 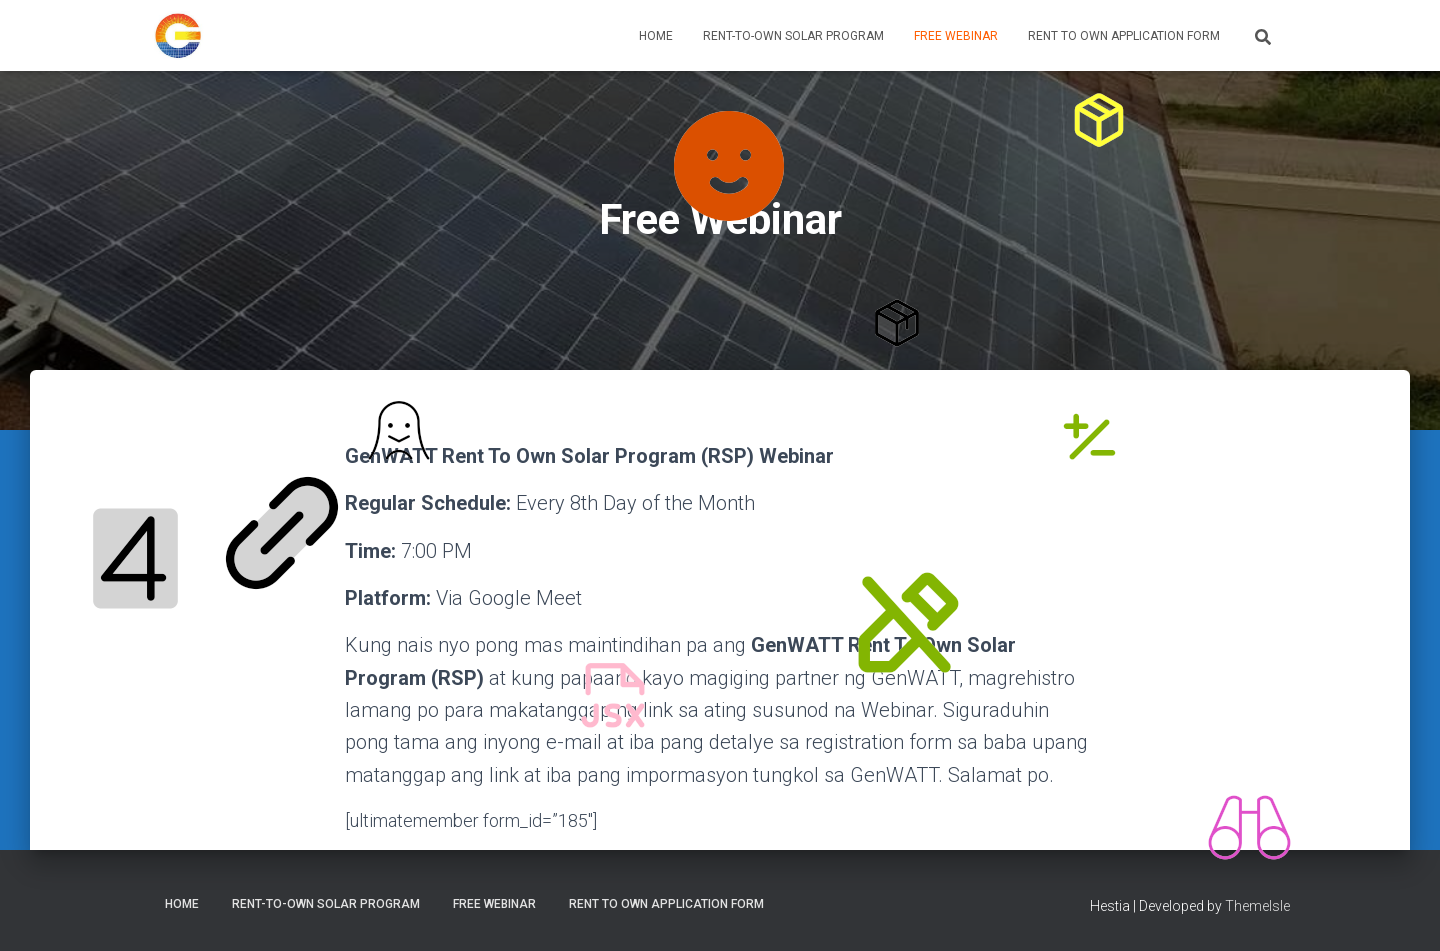 What do you see at coordinates (729, 166) in the screenshot?
I see `add a reaction or emoji to a message` at bounding box center [729, 166].